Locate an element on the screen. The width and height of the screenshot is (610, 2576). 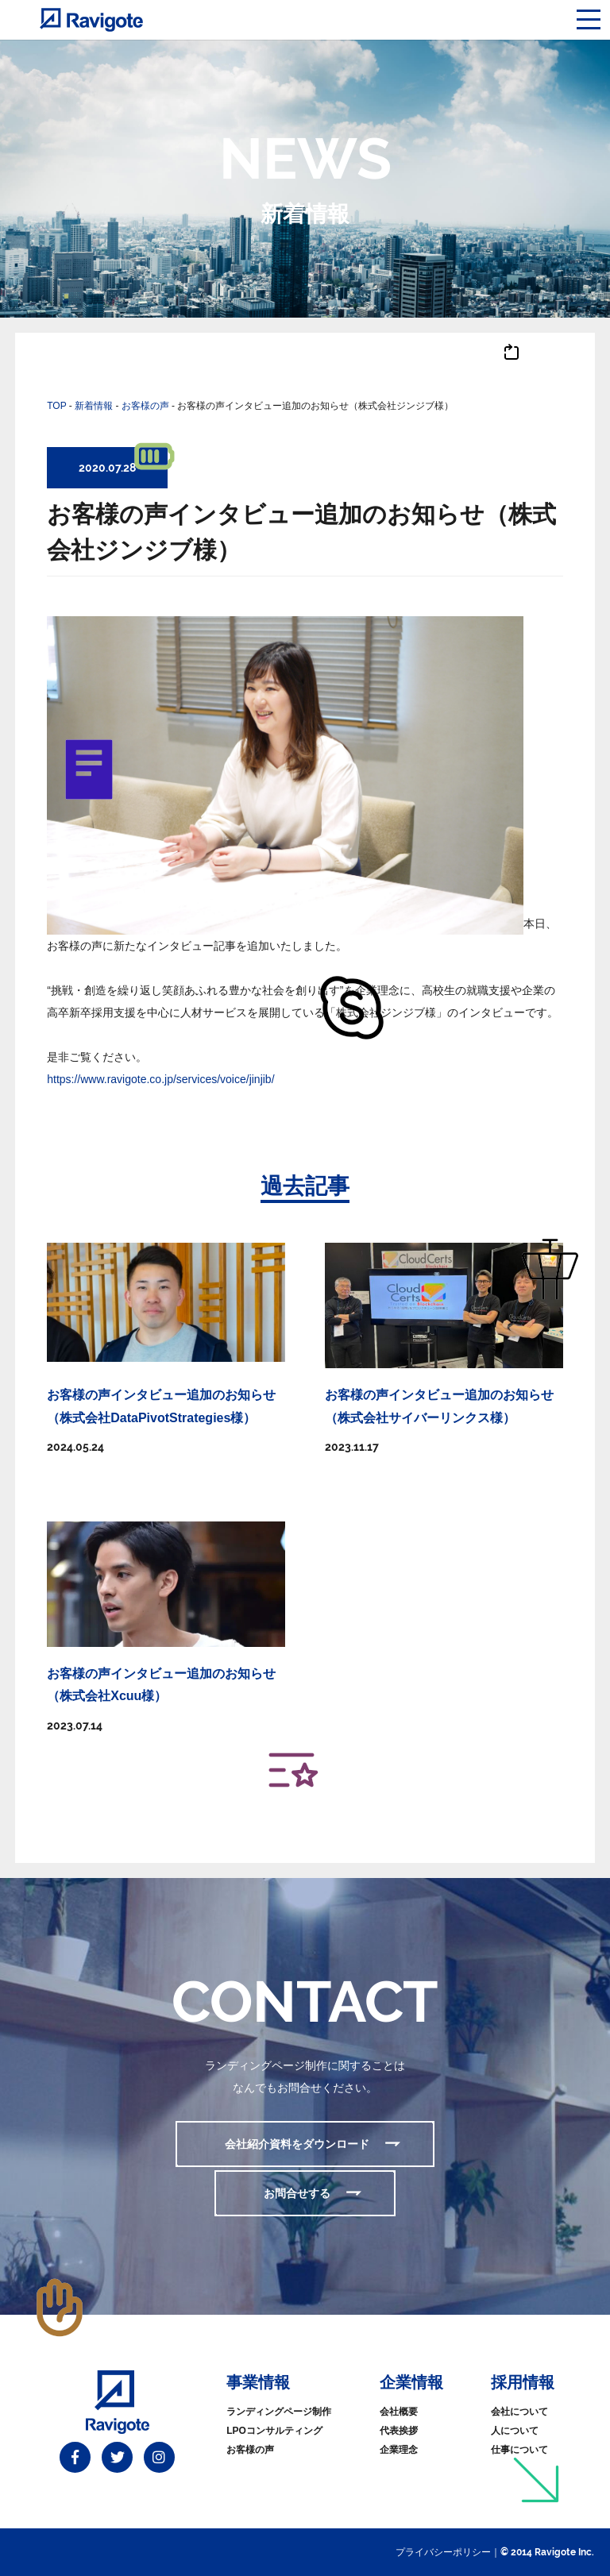
open reader mode for distraction-free viewing is located at coordinates (89, 769).